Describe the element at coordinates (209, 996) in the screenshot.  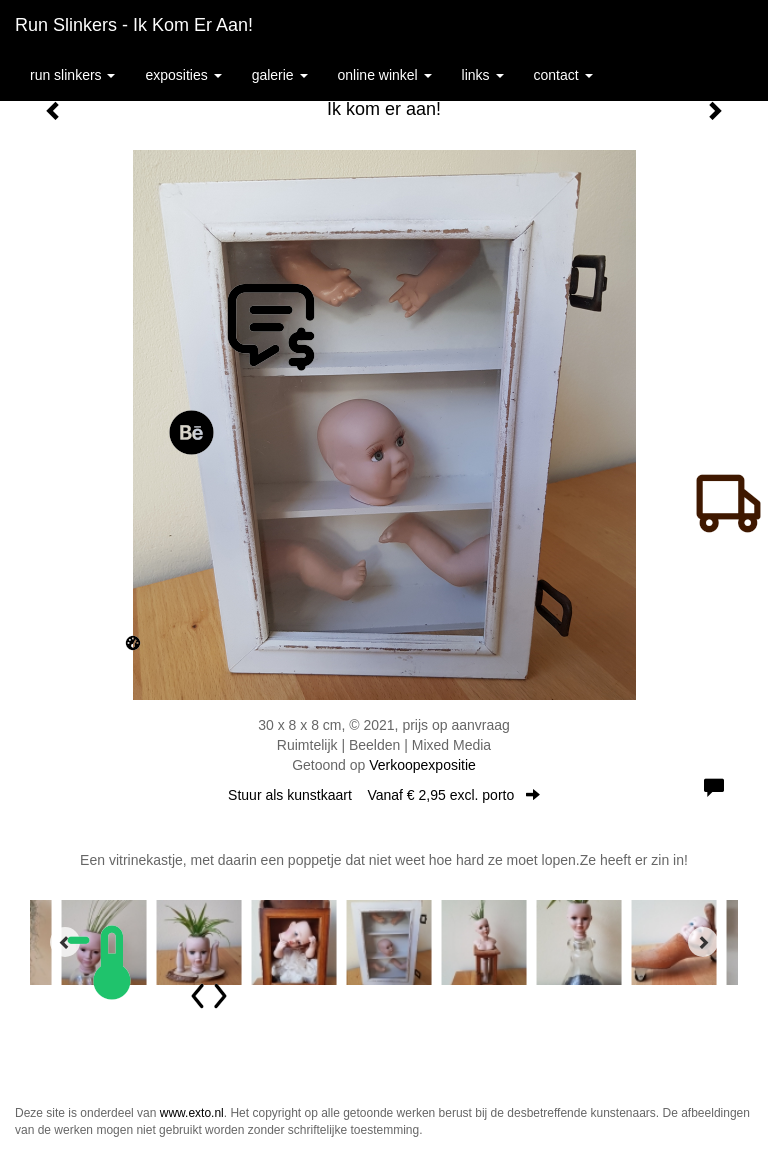
I see `view or edit source code` at that location.